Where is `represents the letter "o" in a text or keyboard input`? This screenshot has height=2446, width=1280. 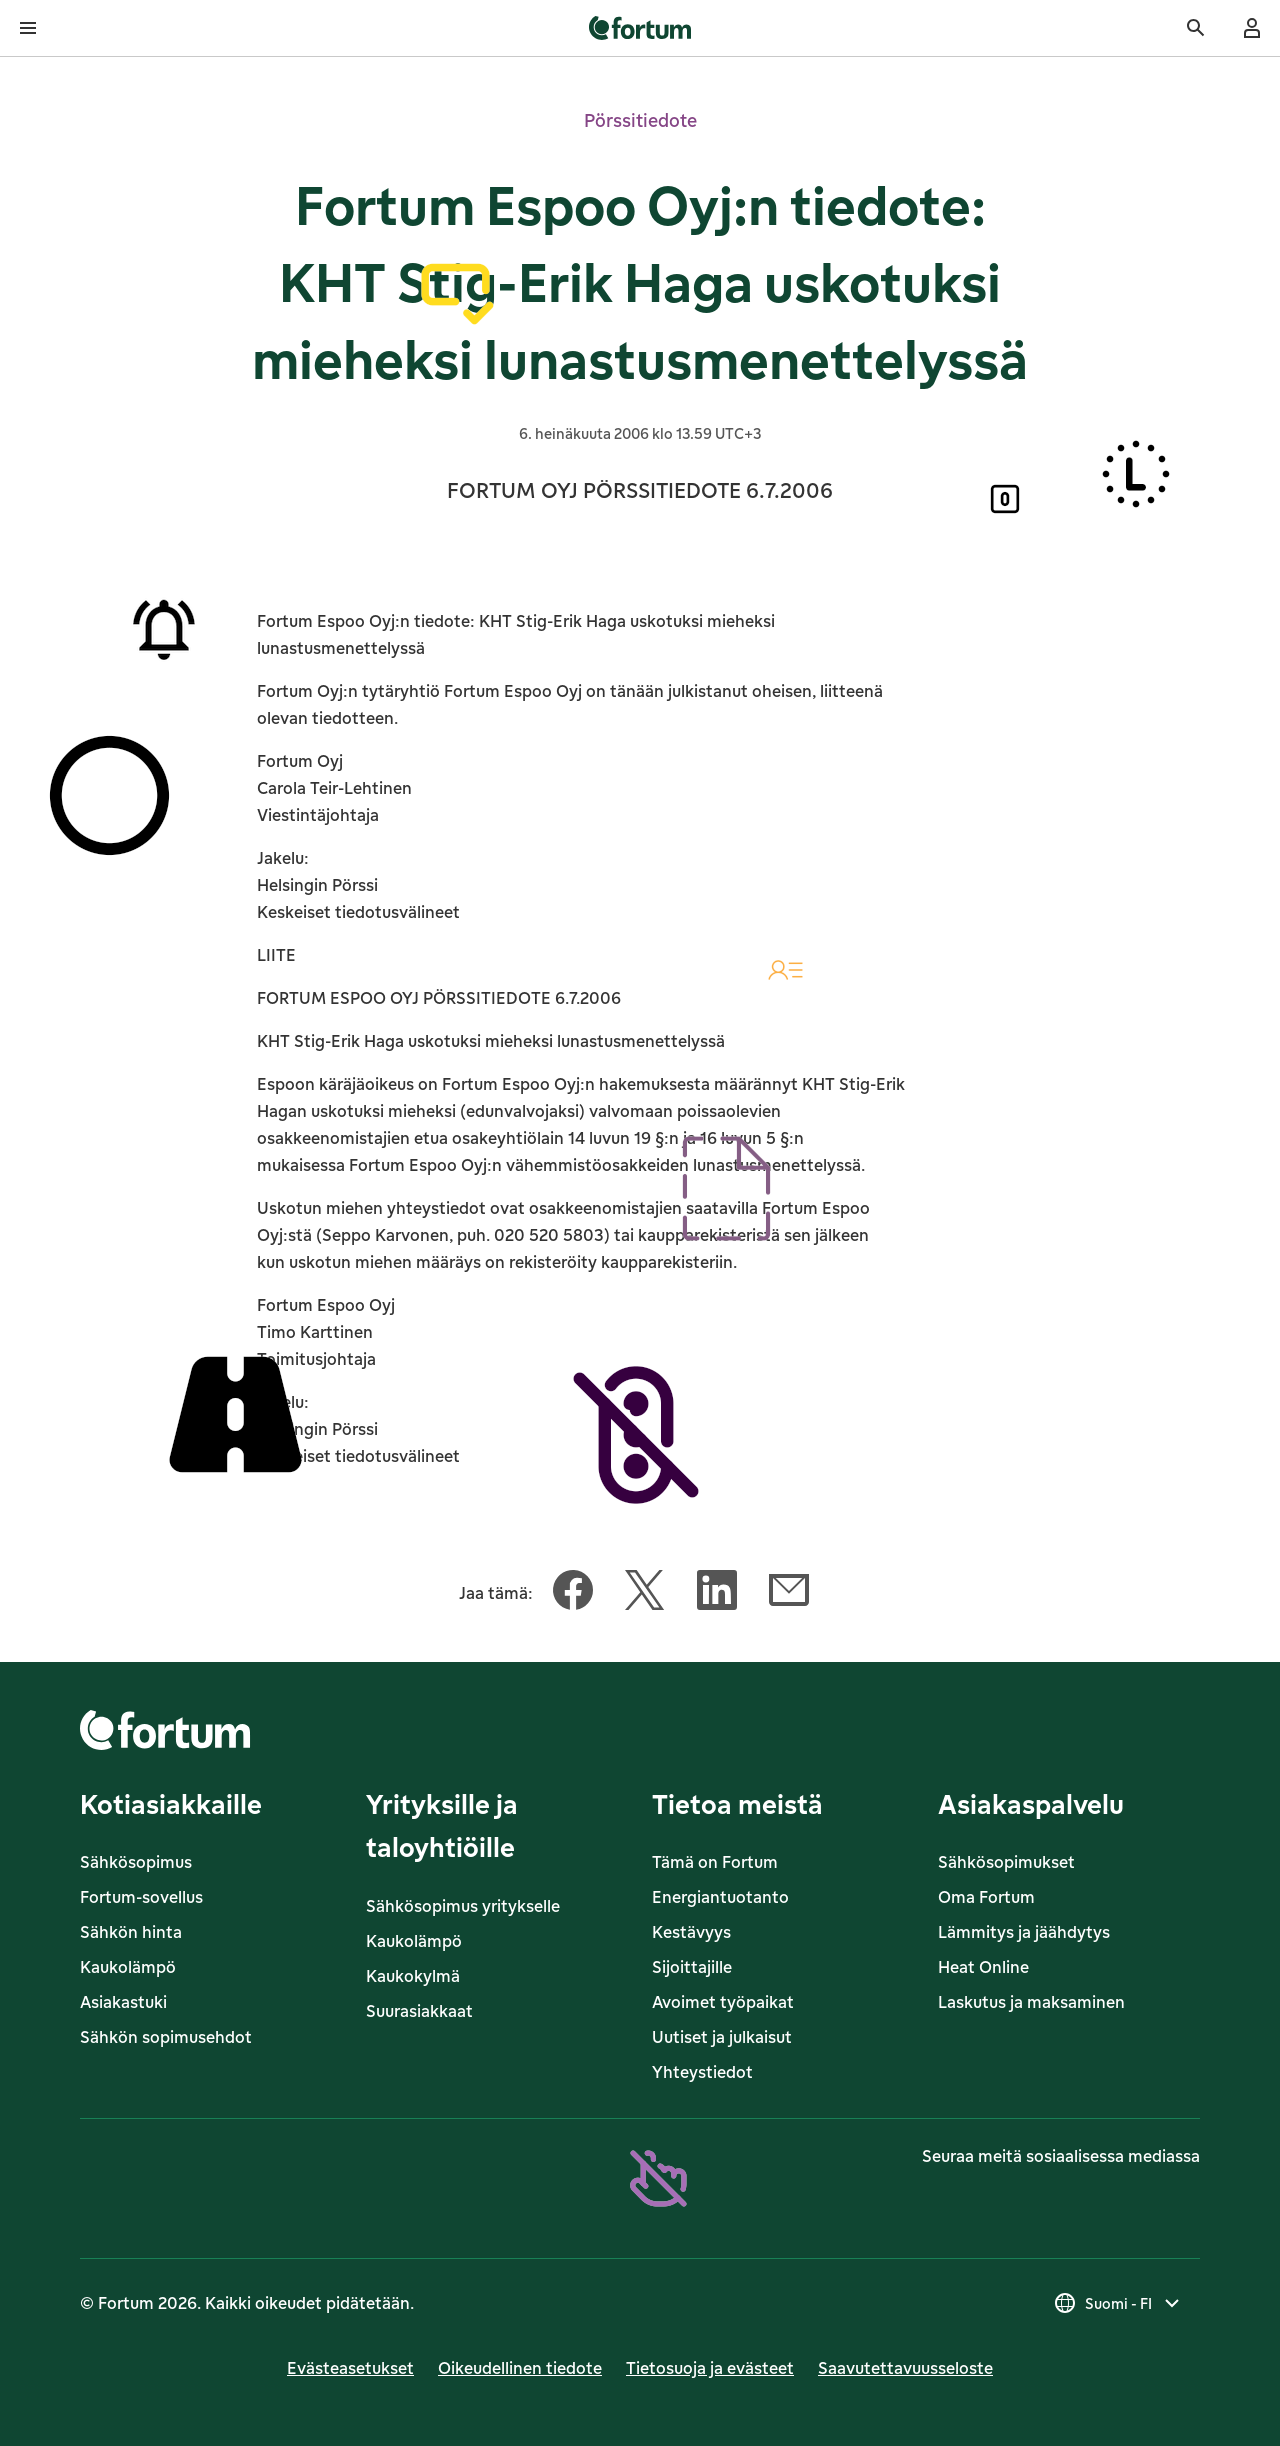 represents the letter "o" in a text or keyboard input is located at coordinates (1005, 499).